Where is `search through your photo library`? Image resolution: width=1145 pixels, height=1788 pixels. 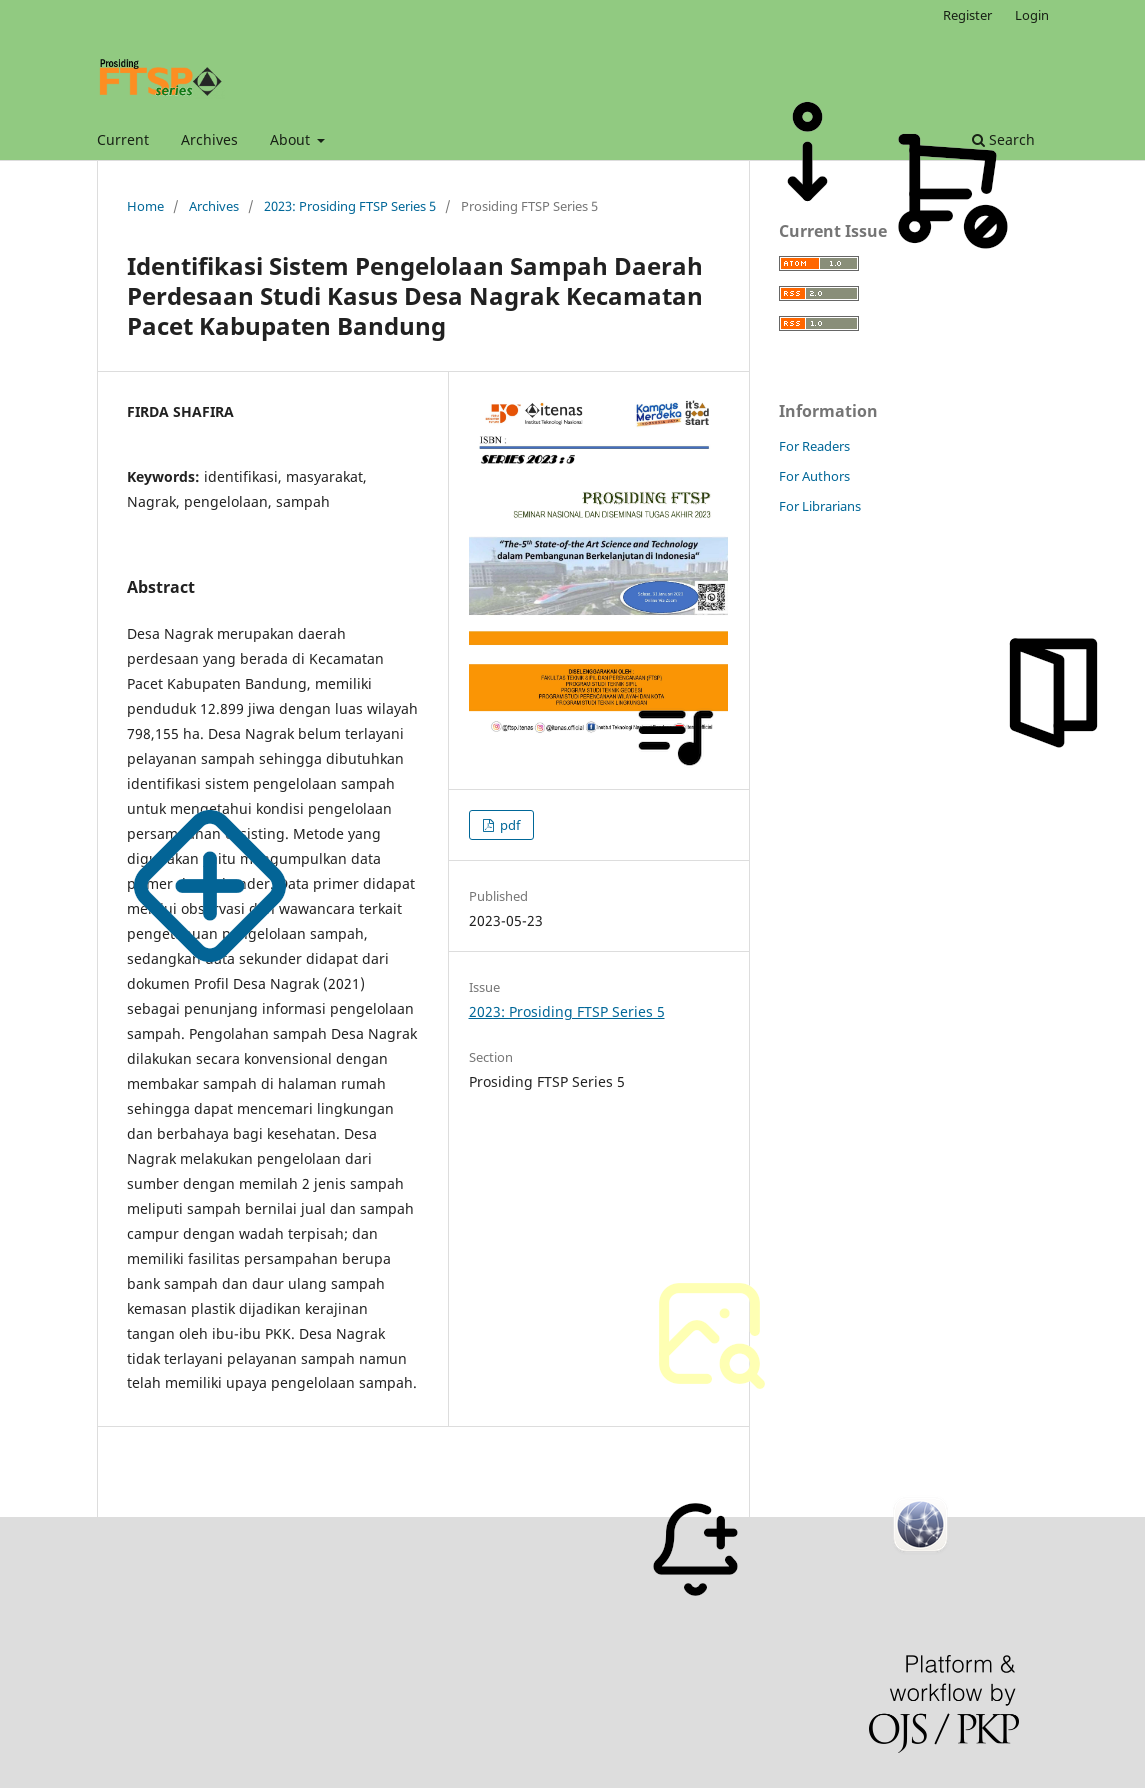
search through your photo library is located at coordinates (709, 1333).